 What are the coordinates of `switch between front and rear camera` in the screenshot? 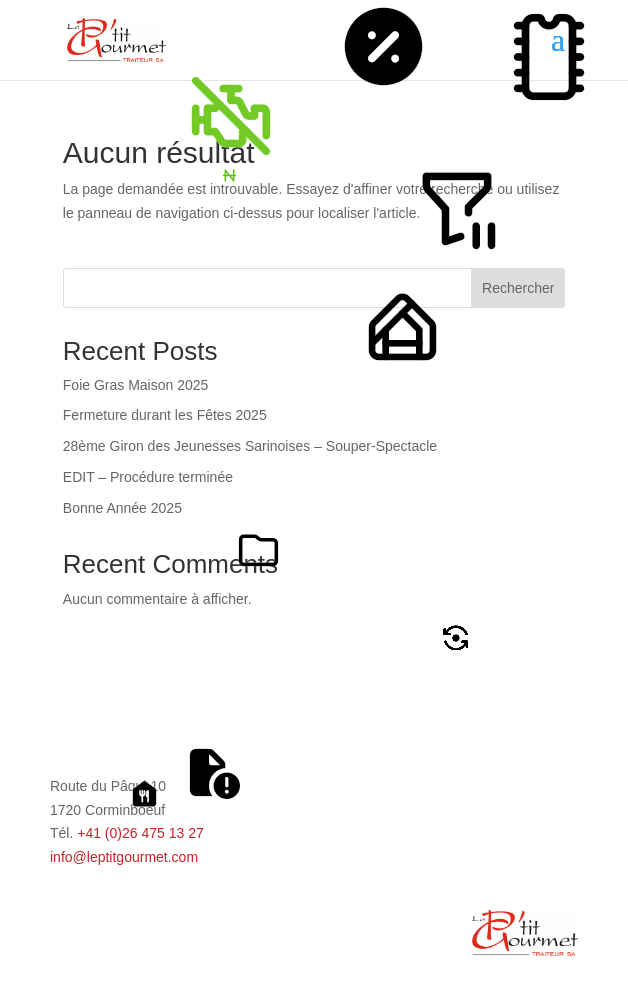 It's located at (456, 638).